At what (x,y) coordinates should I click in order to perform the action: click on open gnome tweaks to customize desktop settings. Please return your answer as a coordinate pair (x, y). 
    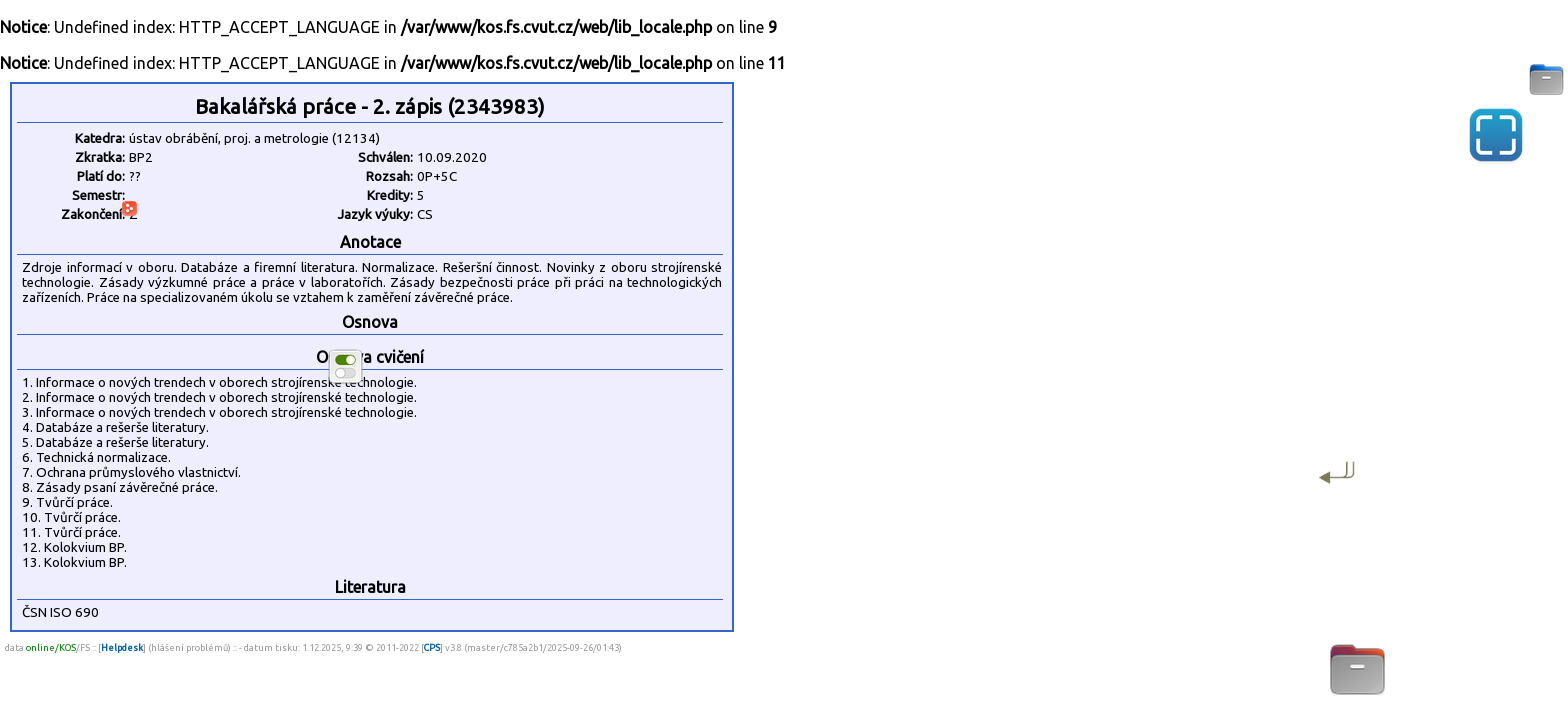
    Looking at the image, I should click on (345, 366).